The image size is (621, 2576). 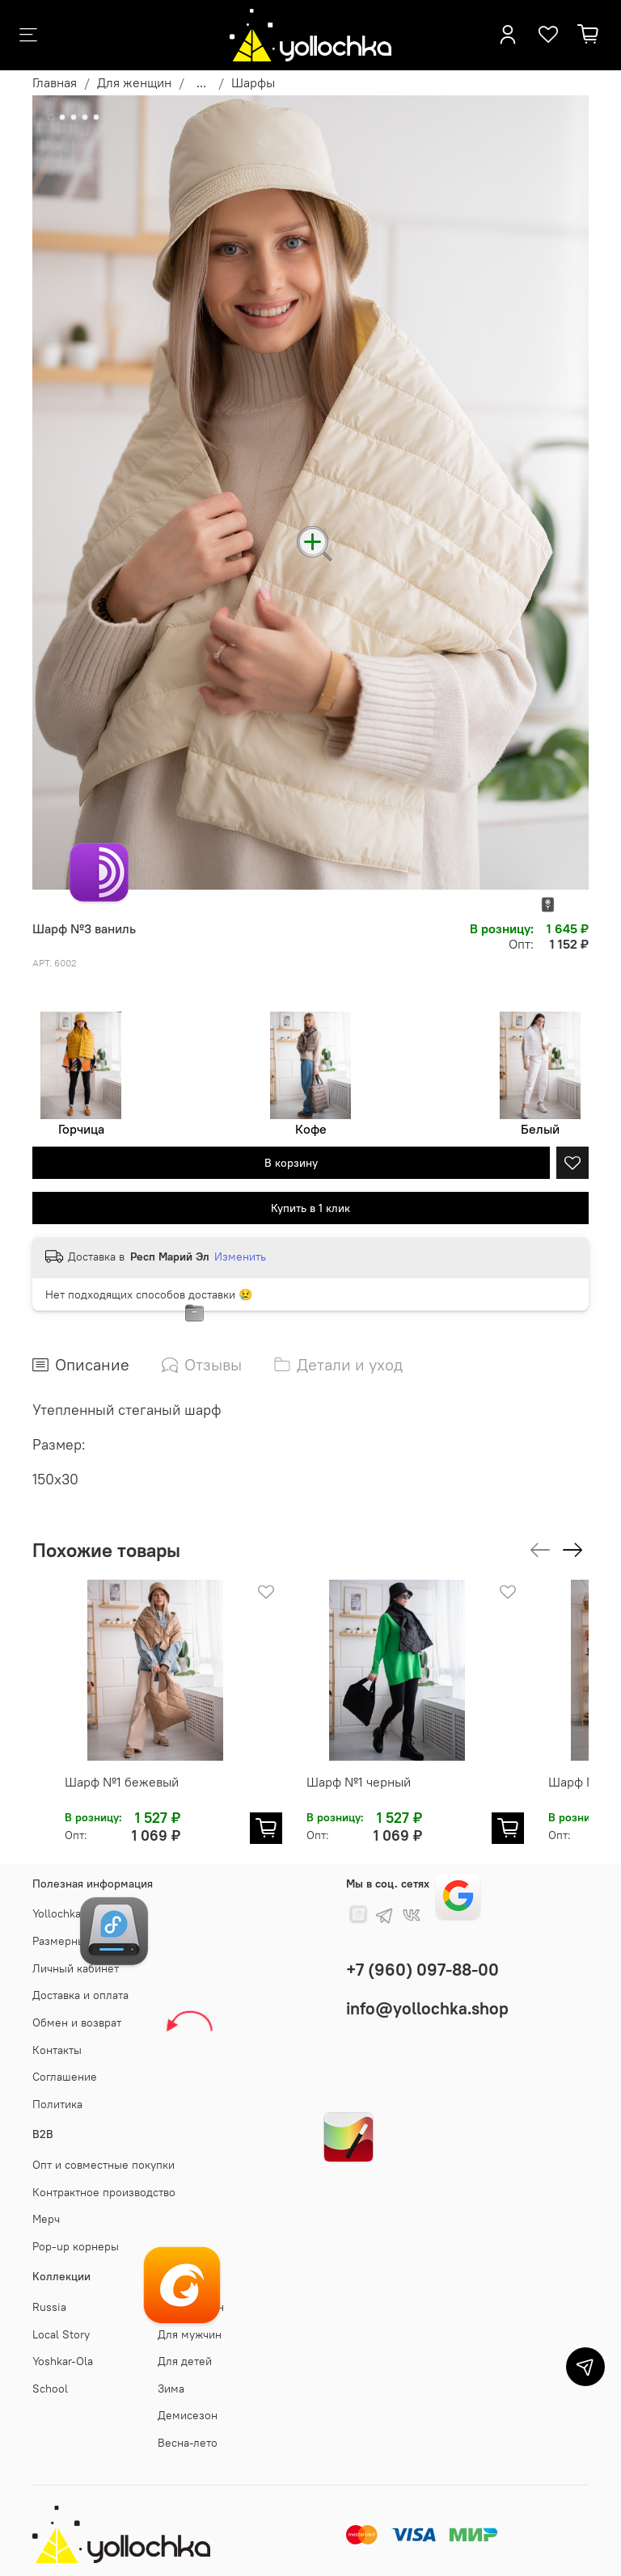 I want to click on open déjà dup backup application, so click(x=547, y=904).